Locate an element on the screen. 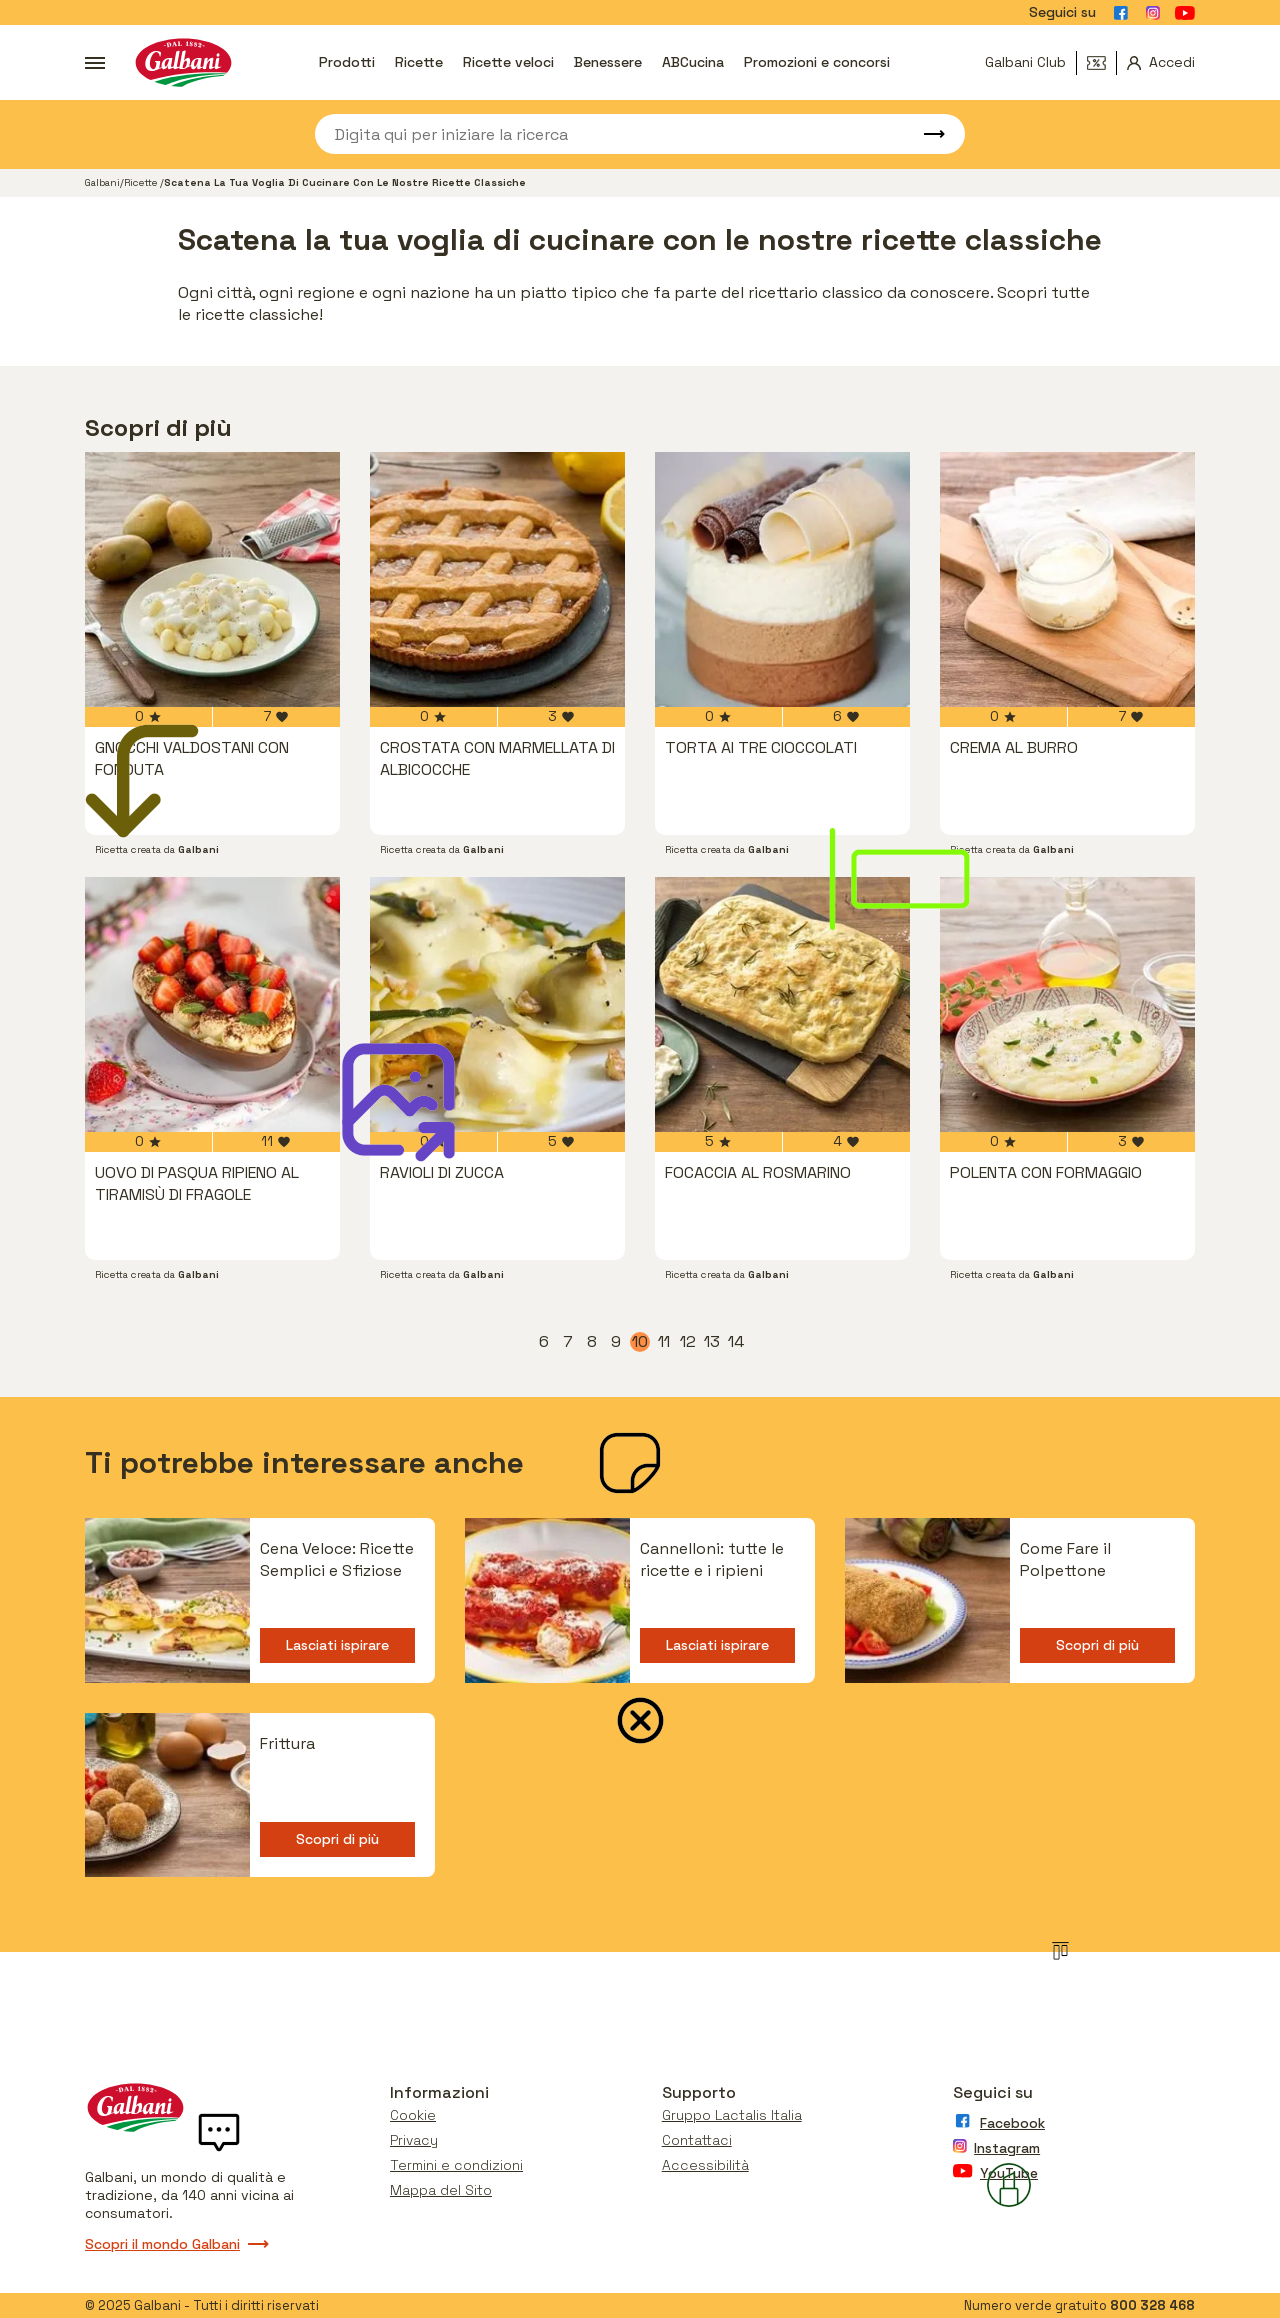 The height and width of the screenshot is (2318, 1280). align content to the left is located at coordinates (897, 879).